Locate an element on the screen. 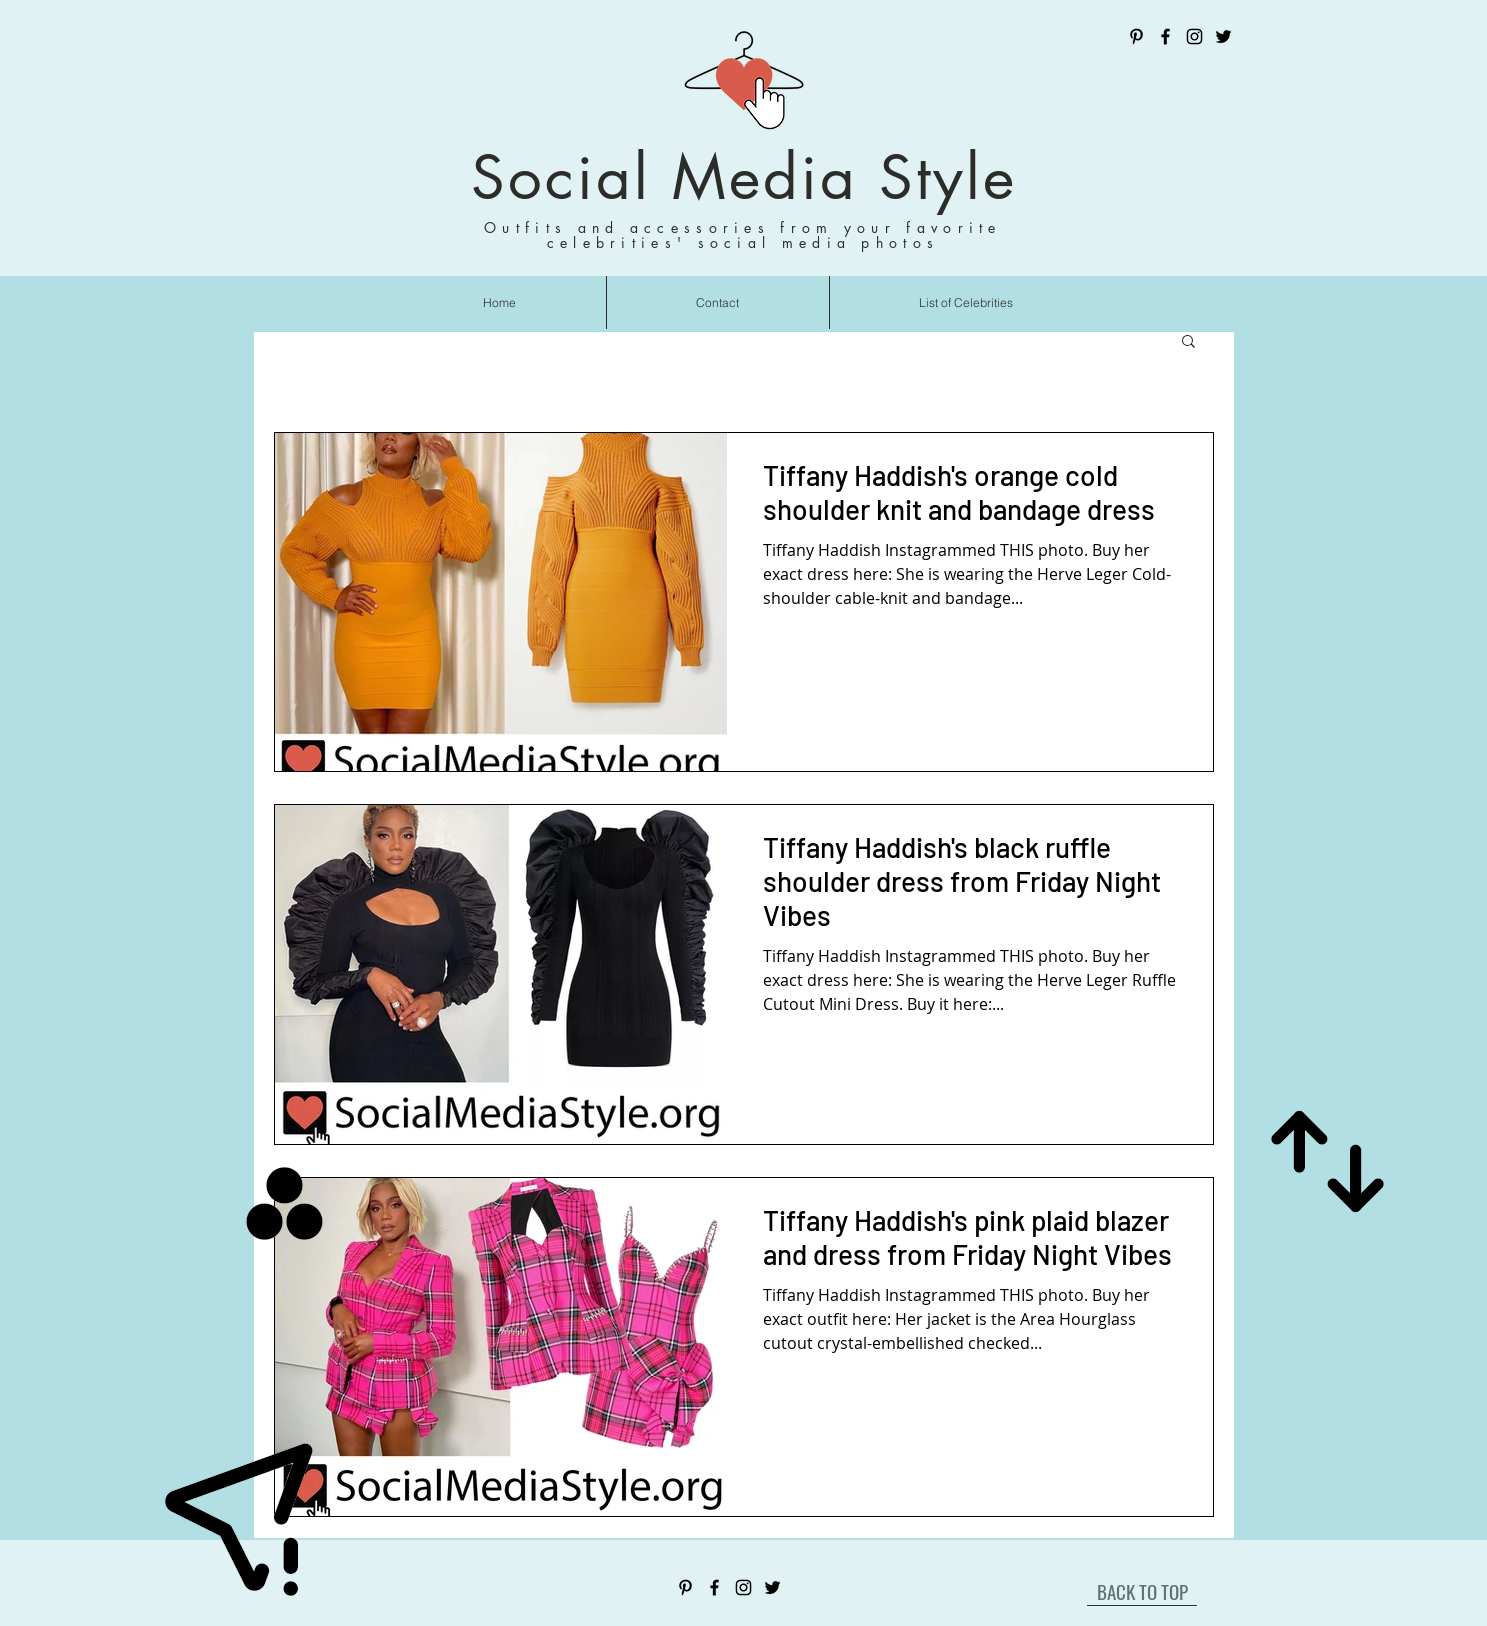  location alert or warning is located at coordinates (240, 1516).